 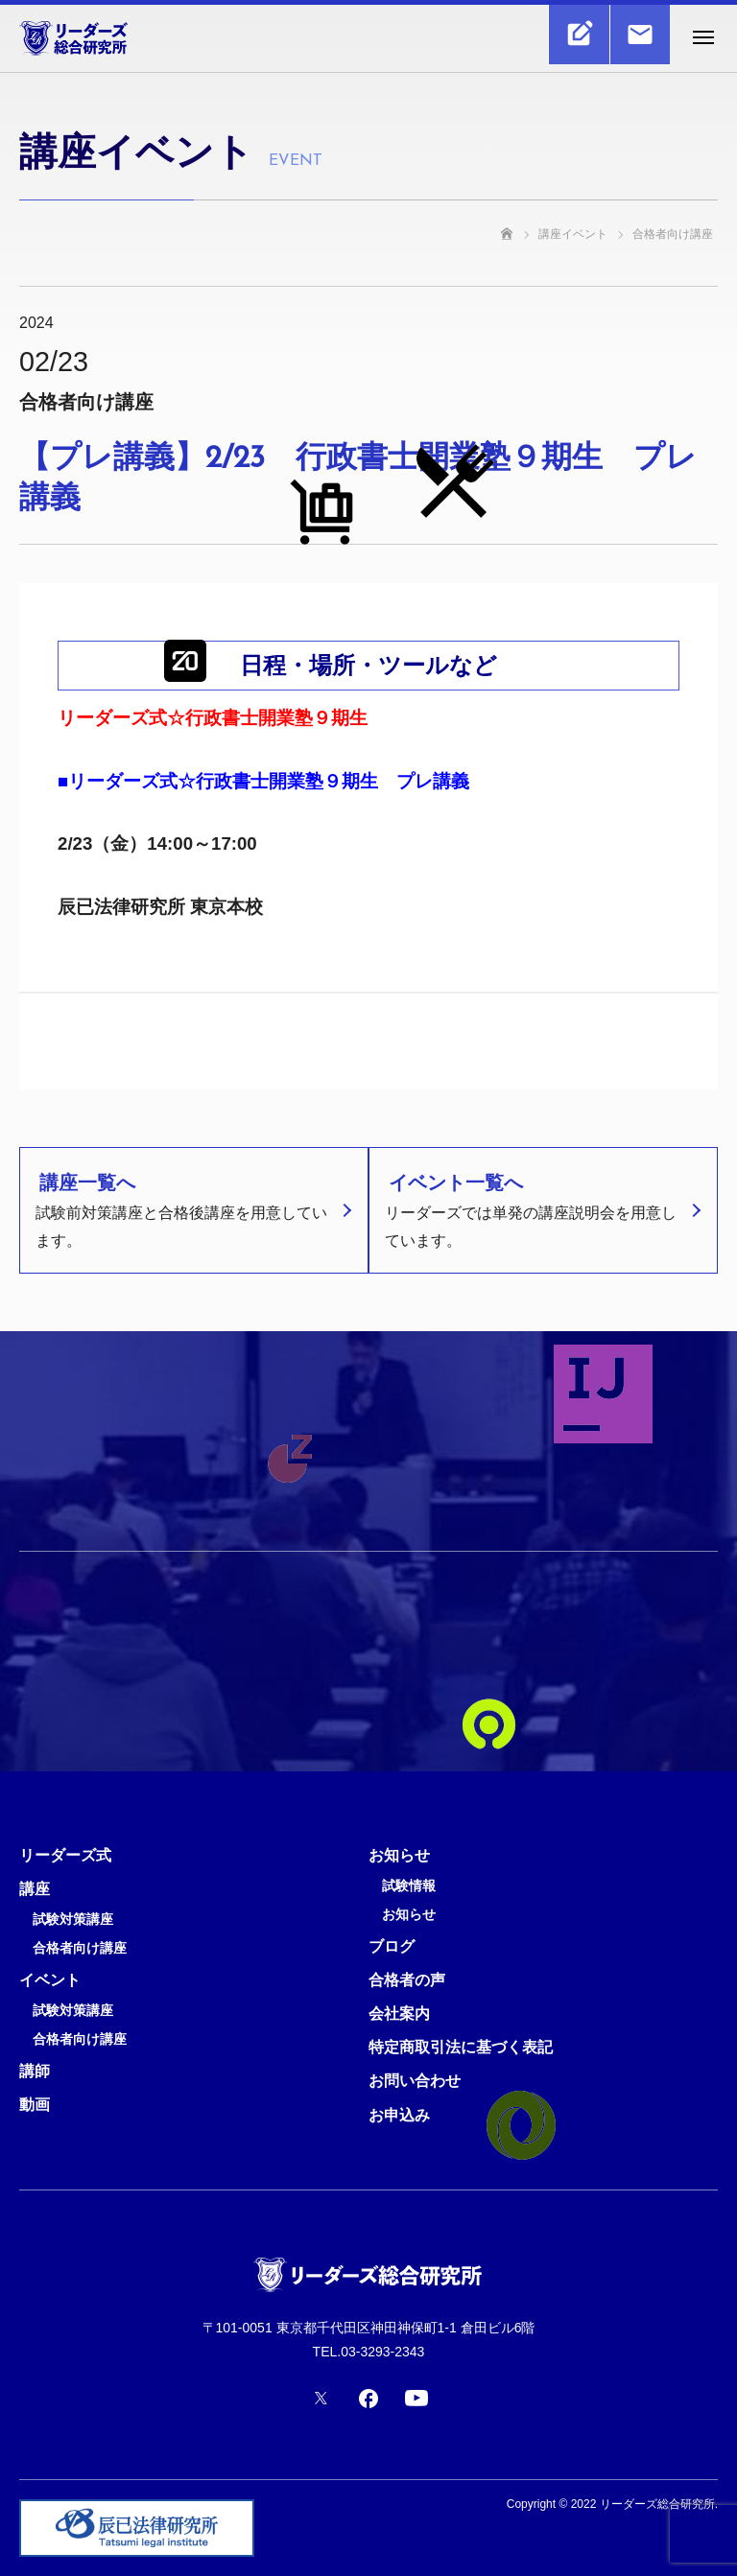 I want to click on open the Twenty CRM app, so click(x=185, y=661).